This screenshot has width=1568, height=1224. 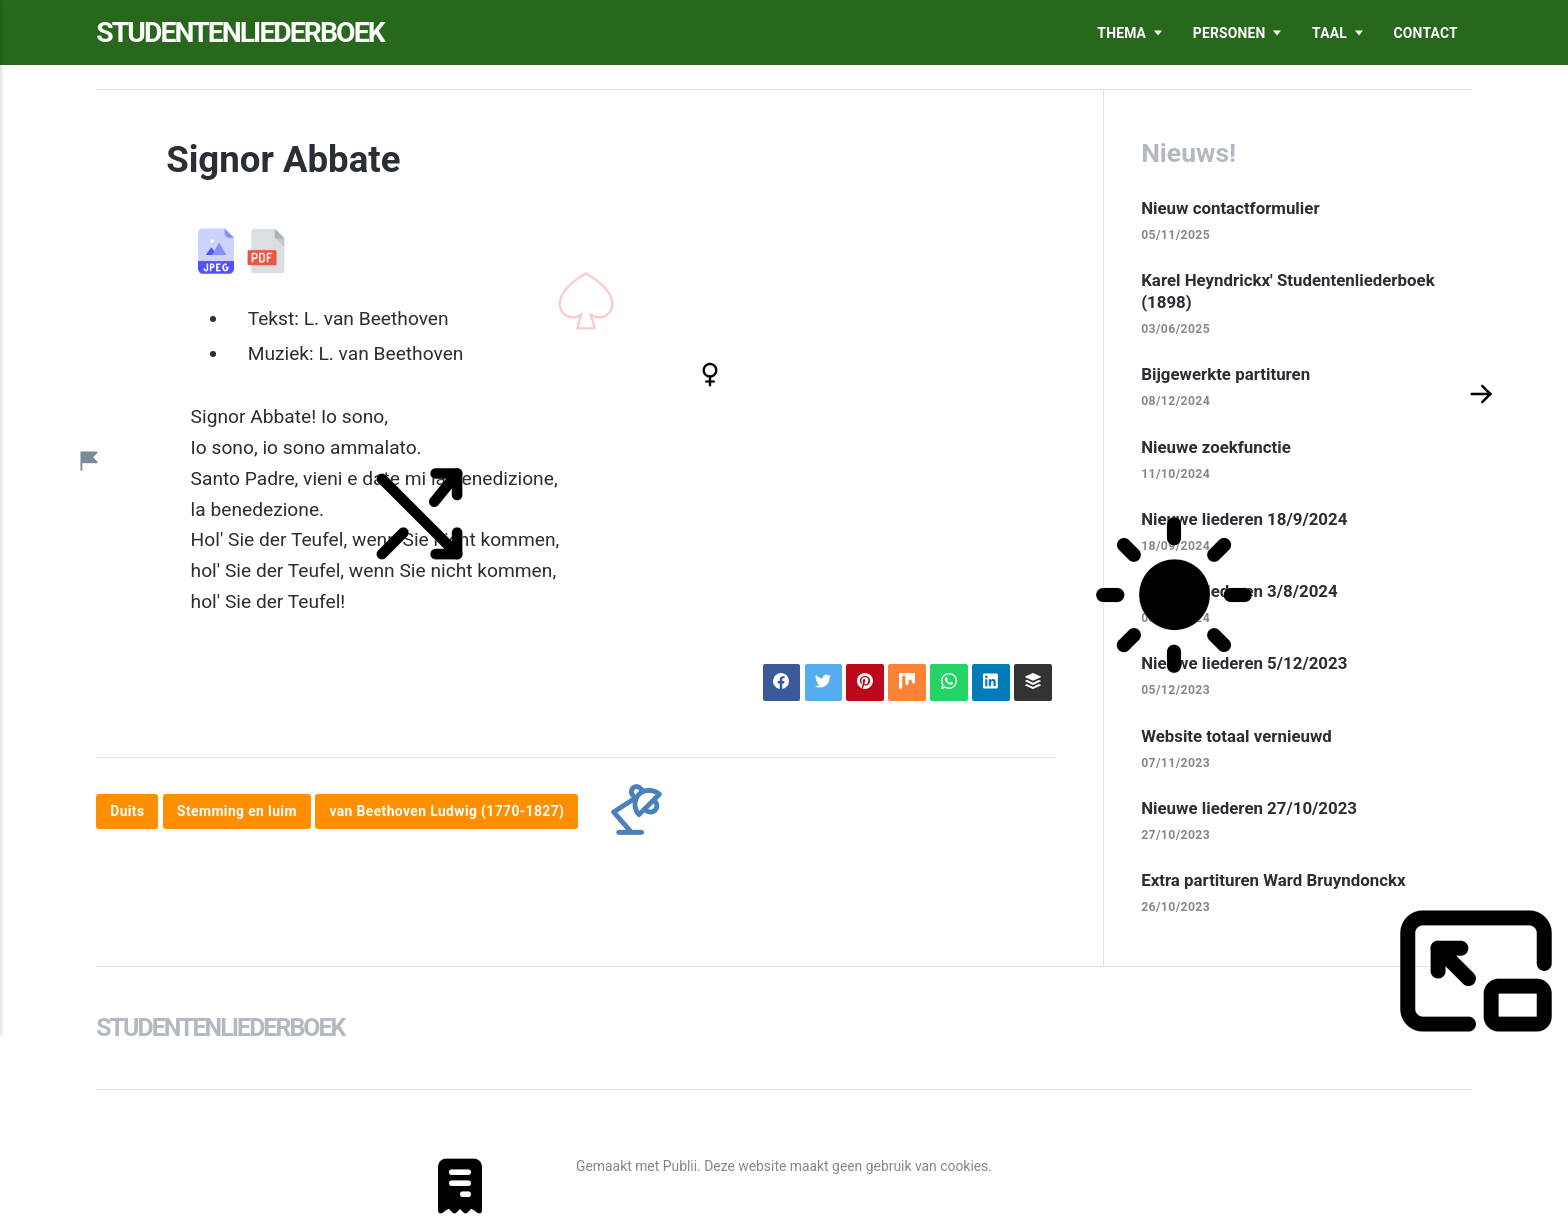 I want to click on switch to light mode, so click(x=1174, y=595).